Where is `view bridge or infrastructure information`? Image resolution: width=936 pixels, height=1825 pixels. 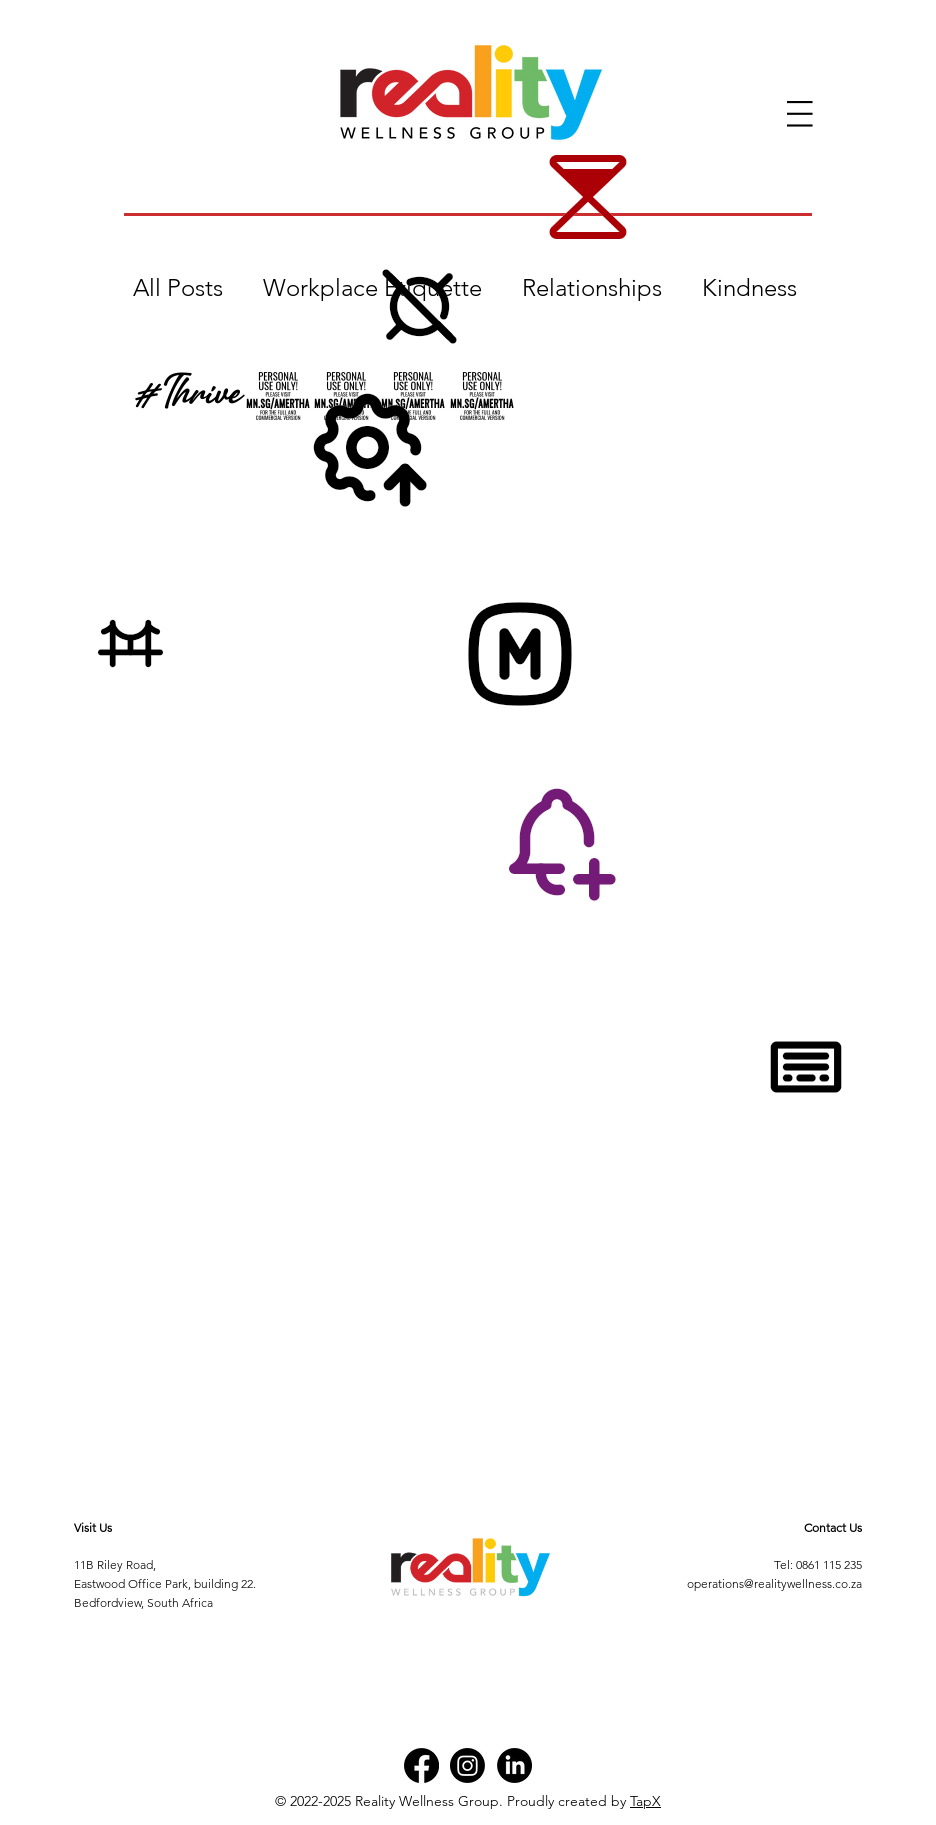
view bridge or infrastructure information is located at coordinates (130, 643).